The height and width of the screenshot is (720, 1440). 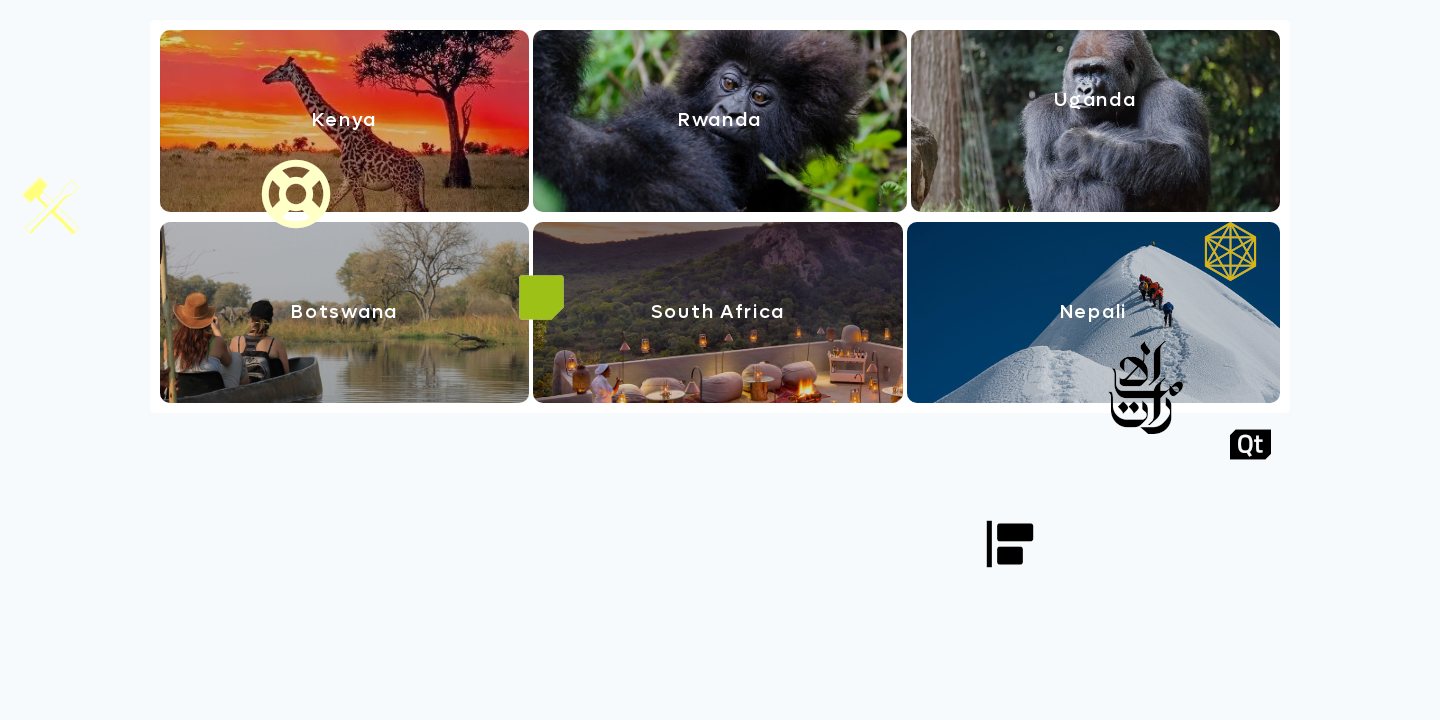 I want to click on emirates airline logo, so click(x=1145, y=387).